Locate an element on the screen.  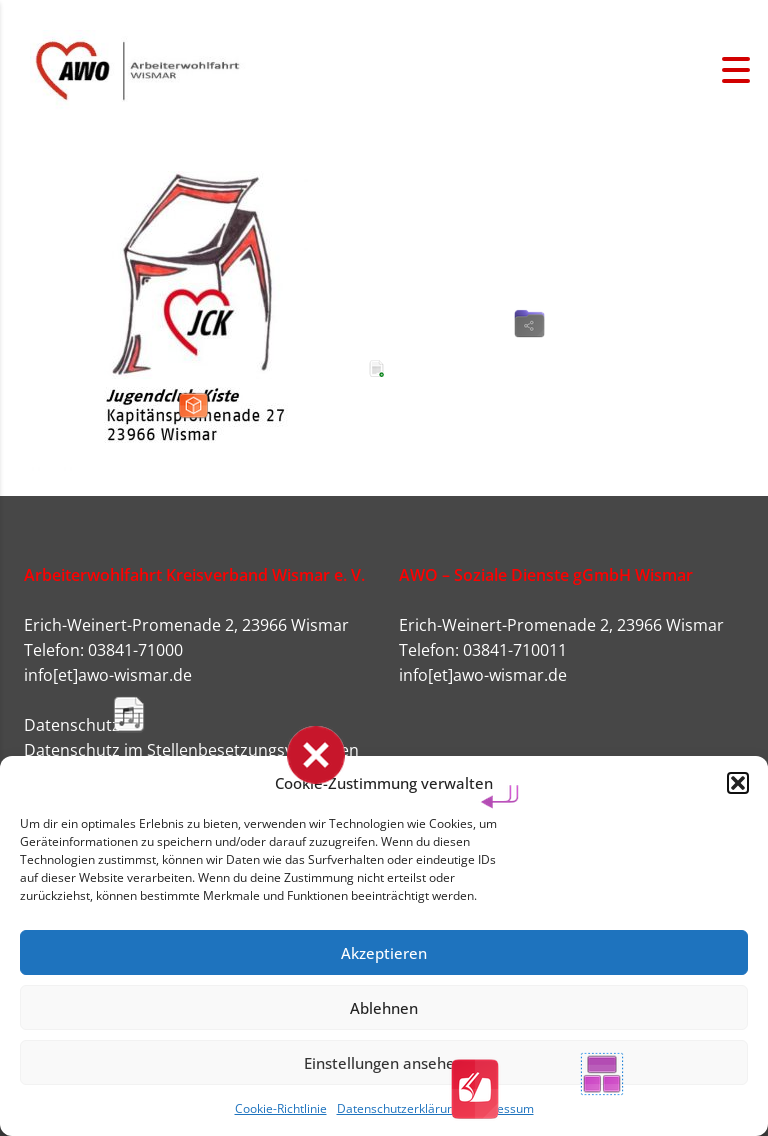
cancel or close a dialog is located at coordinates (316, 755).